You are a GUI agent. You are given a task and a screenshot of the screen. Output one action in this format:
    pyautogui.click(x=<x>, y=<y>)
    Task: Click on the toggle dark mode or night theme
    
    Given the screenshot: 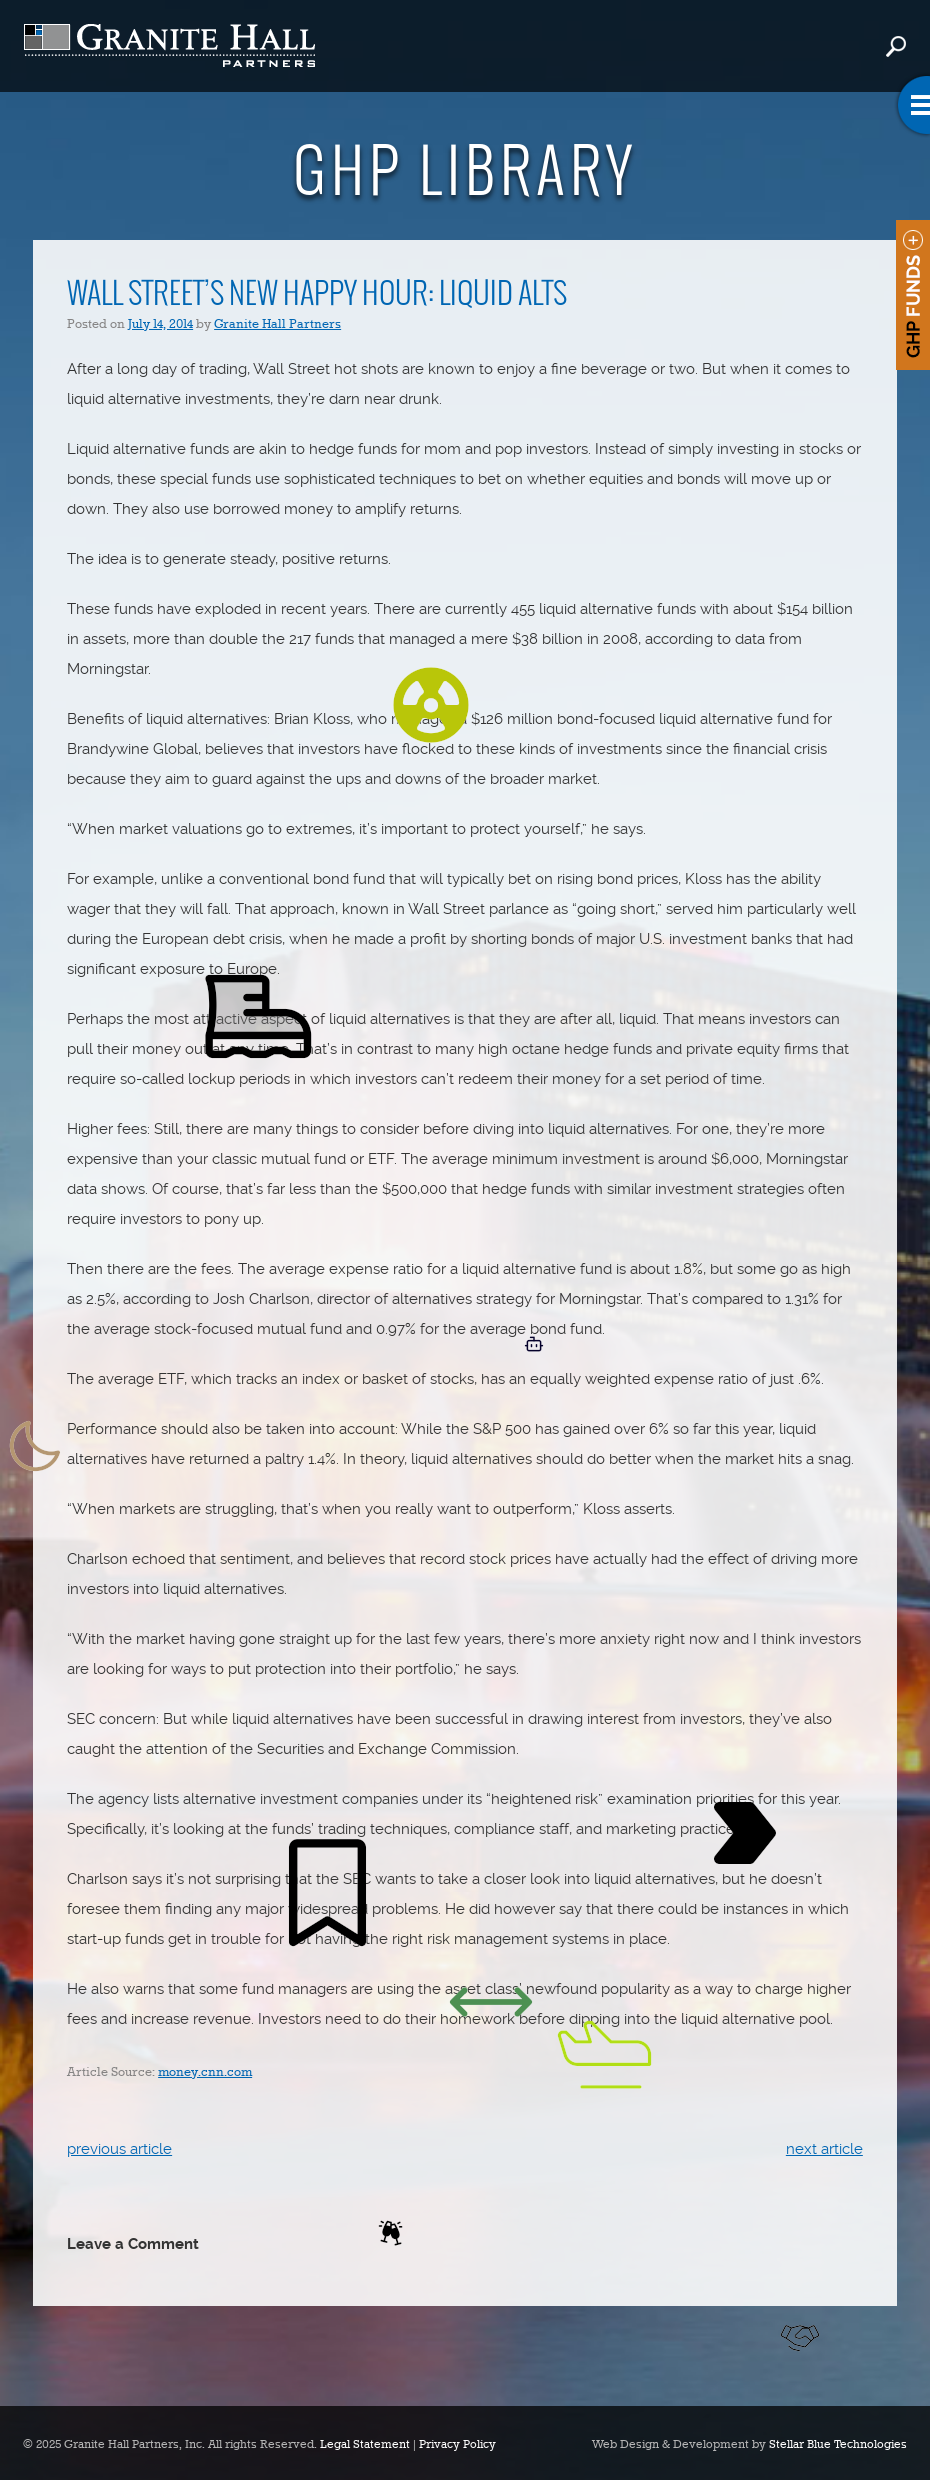 What is the action you would take?
    pyautogui.click(x=33, y=1447)
    